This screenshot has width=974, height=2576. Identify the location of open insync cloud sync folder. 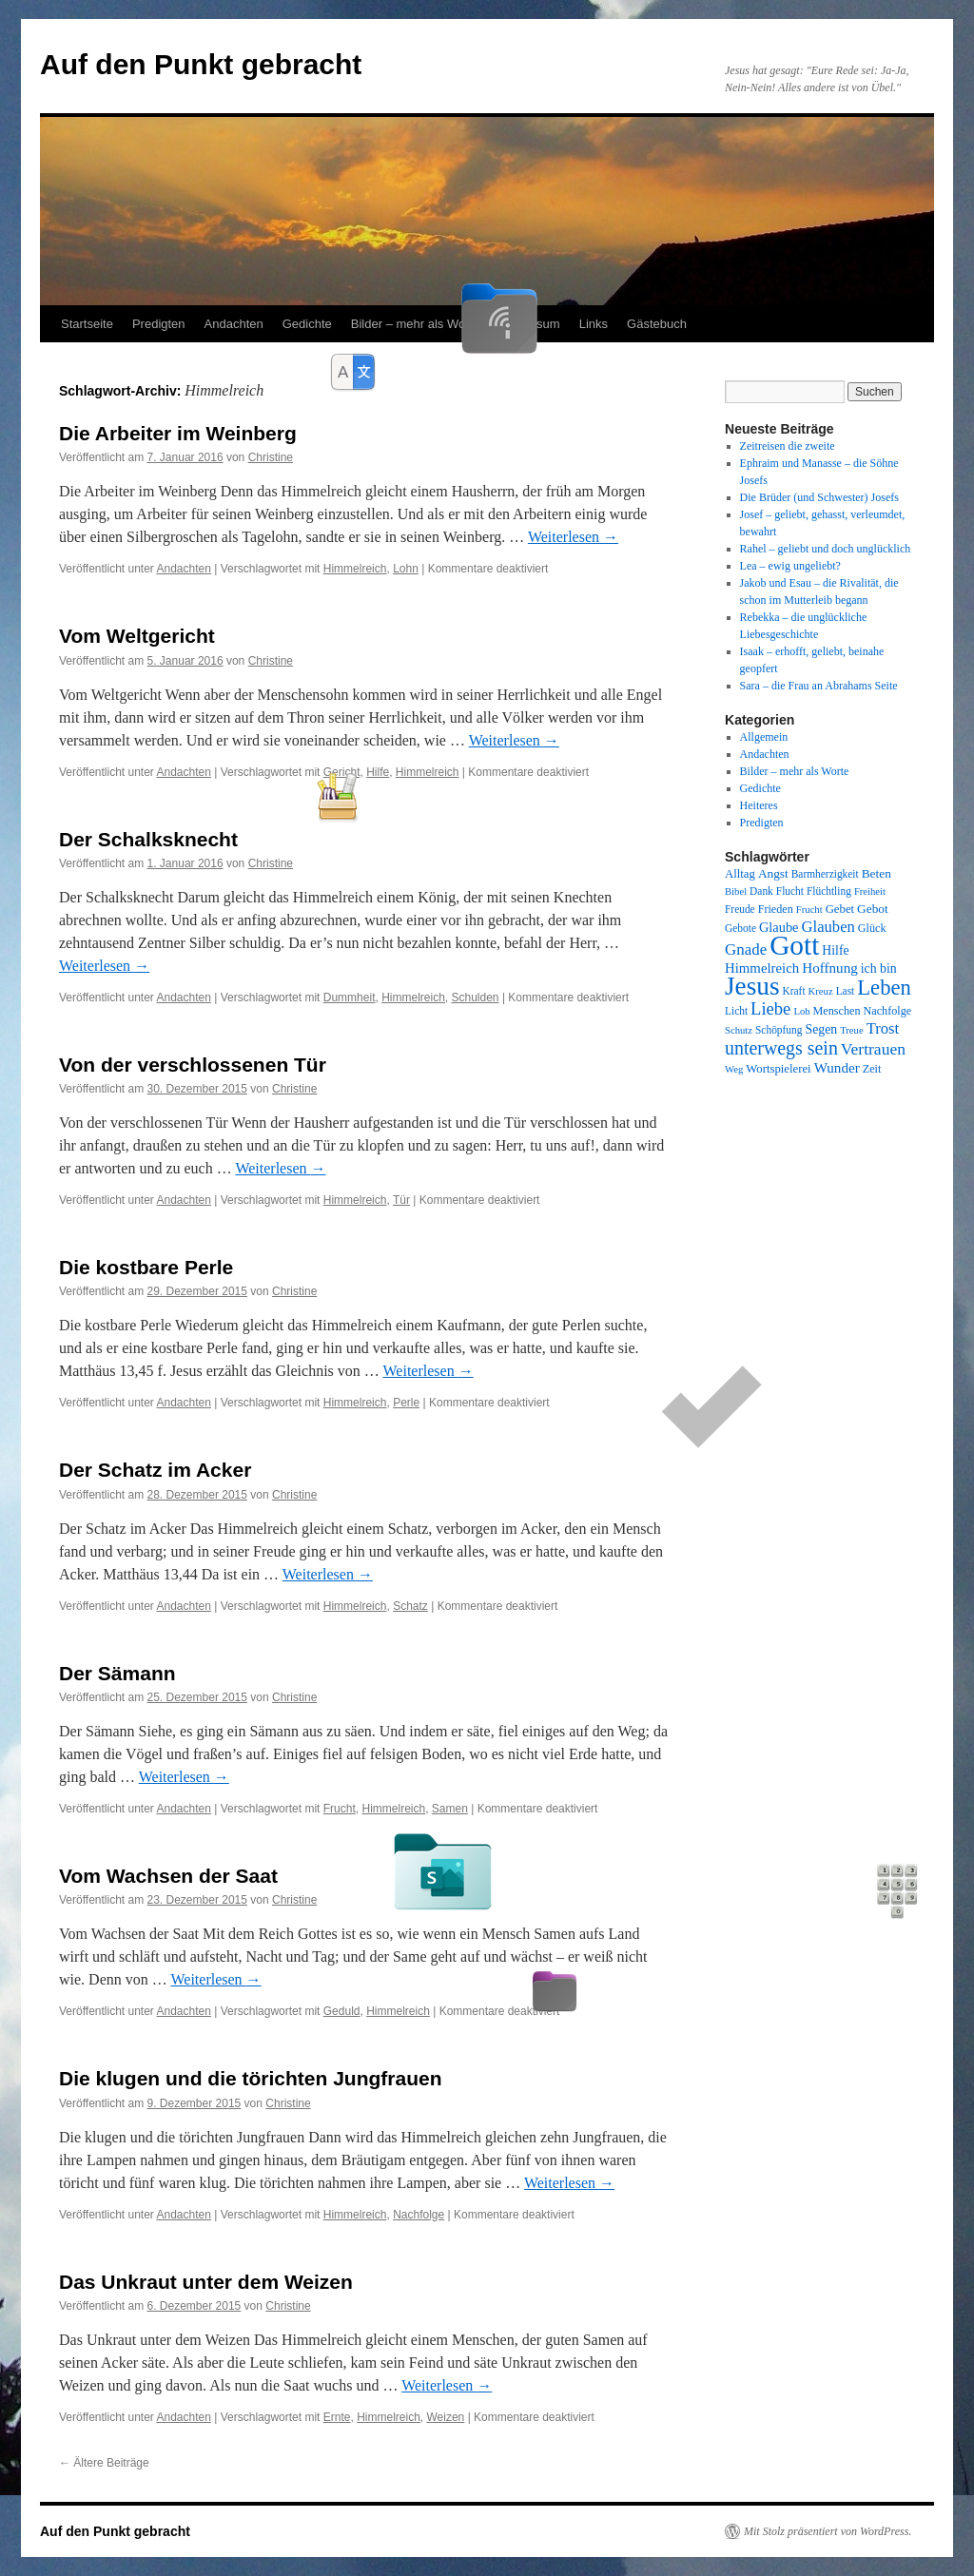
(499, 319).